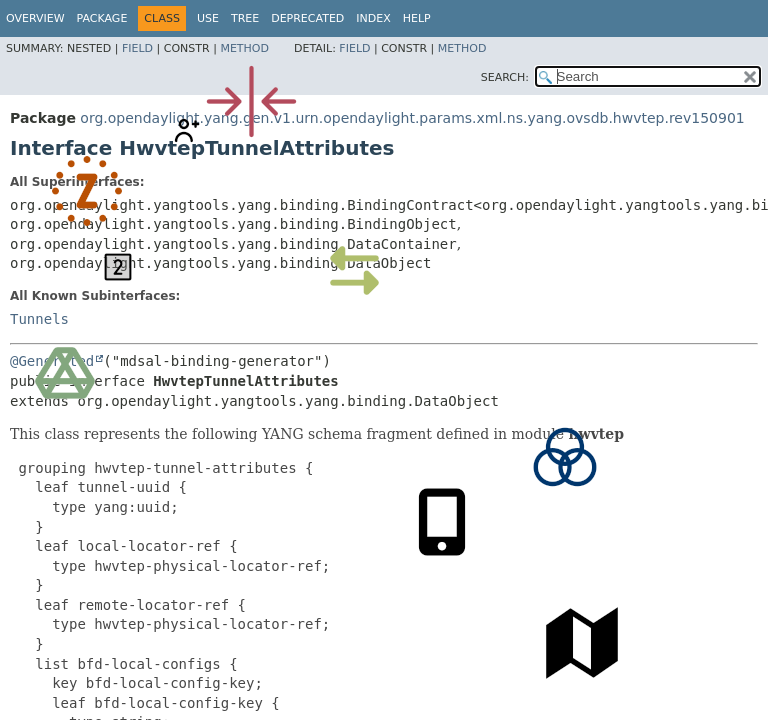 This screenshot has height=720, width=768. I want to click on open Google Drive, so click(65, 375).